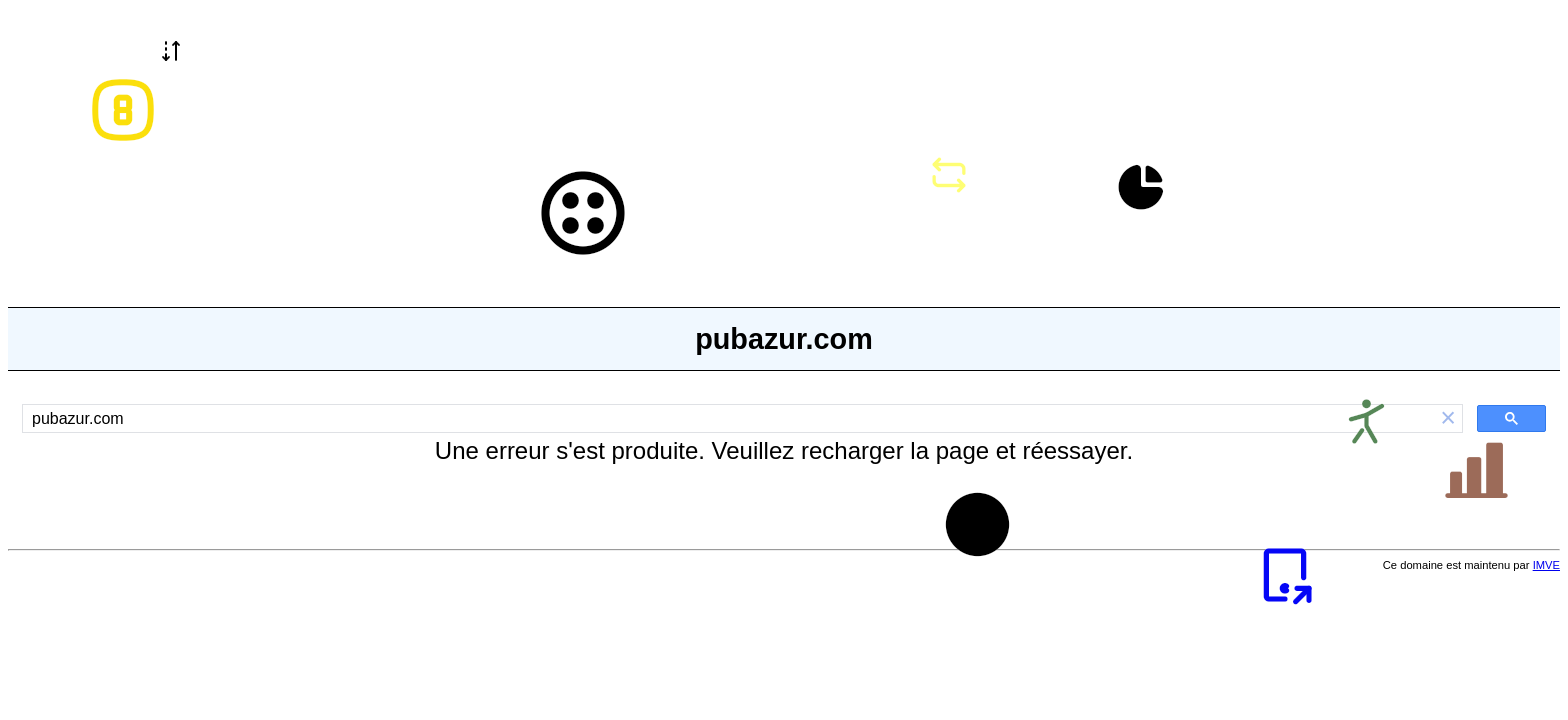 This screenshot has width=1568, height=720. What do you see at coordinates (1366, 421) in the screenshot?
I see `access stretching or warm-up exercises` at bounding box center [1366, 421].